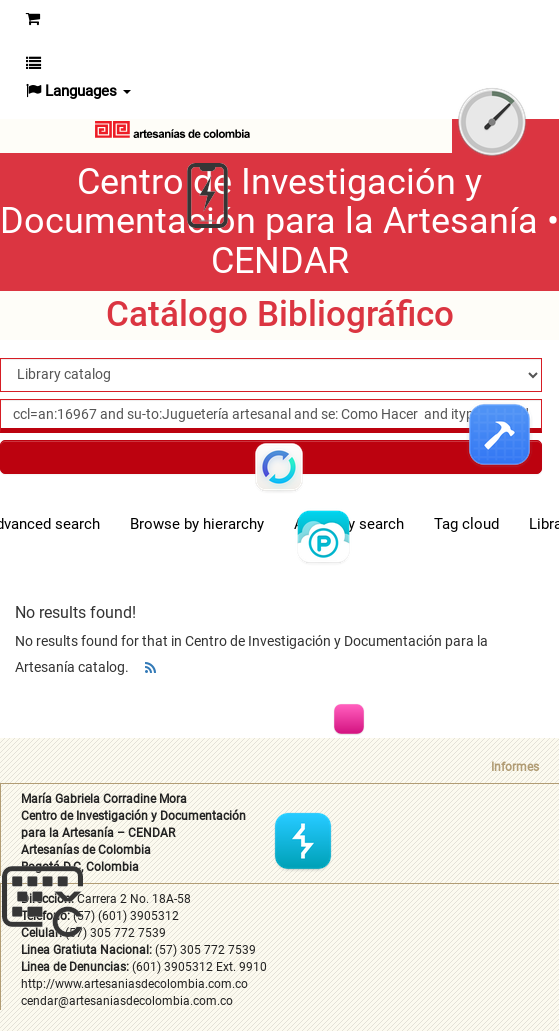 This screenshot has height=1031, width=559. I want to click on access developer tools and settings, so click(499, 435).